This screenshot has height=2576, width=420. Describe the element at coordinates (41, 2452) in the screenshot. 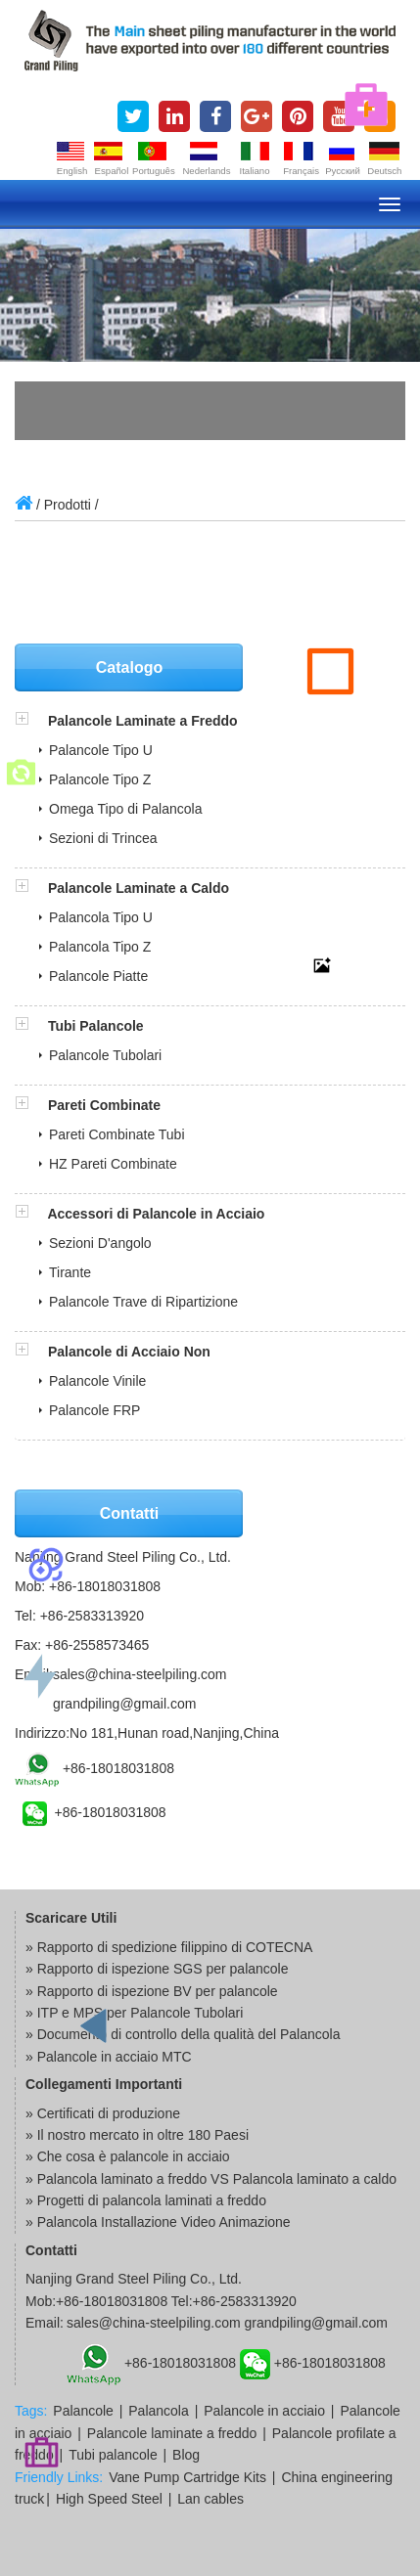

I see `access travel or trip planning features` at that location.